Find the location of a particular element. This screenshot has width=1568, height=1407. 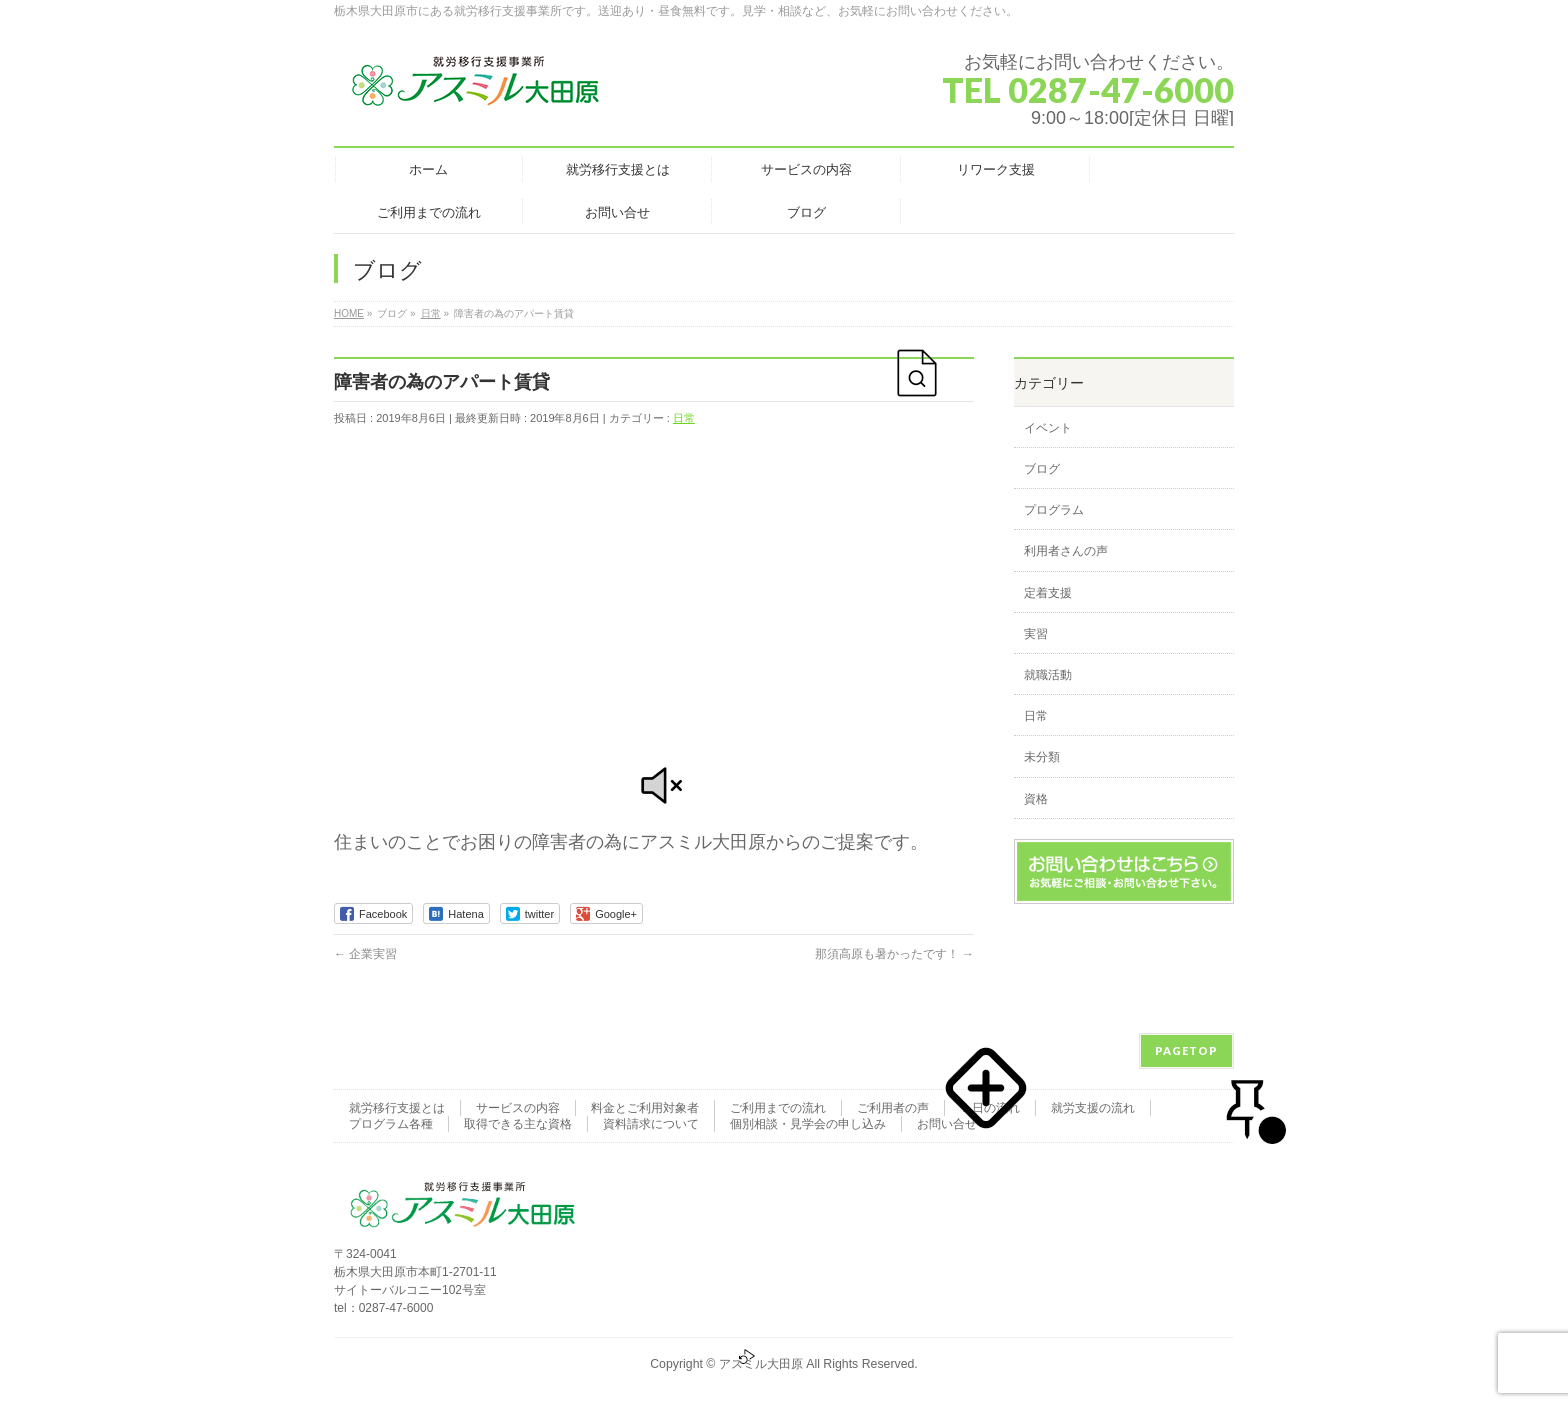

pinned file with unsaved changes is located at coordinates (1249, 1107).